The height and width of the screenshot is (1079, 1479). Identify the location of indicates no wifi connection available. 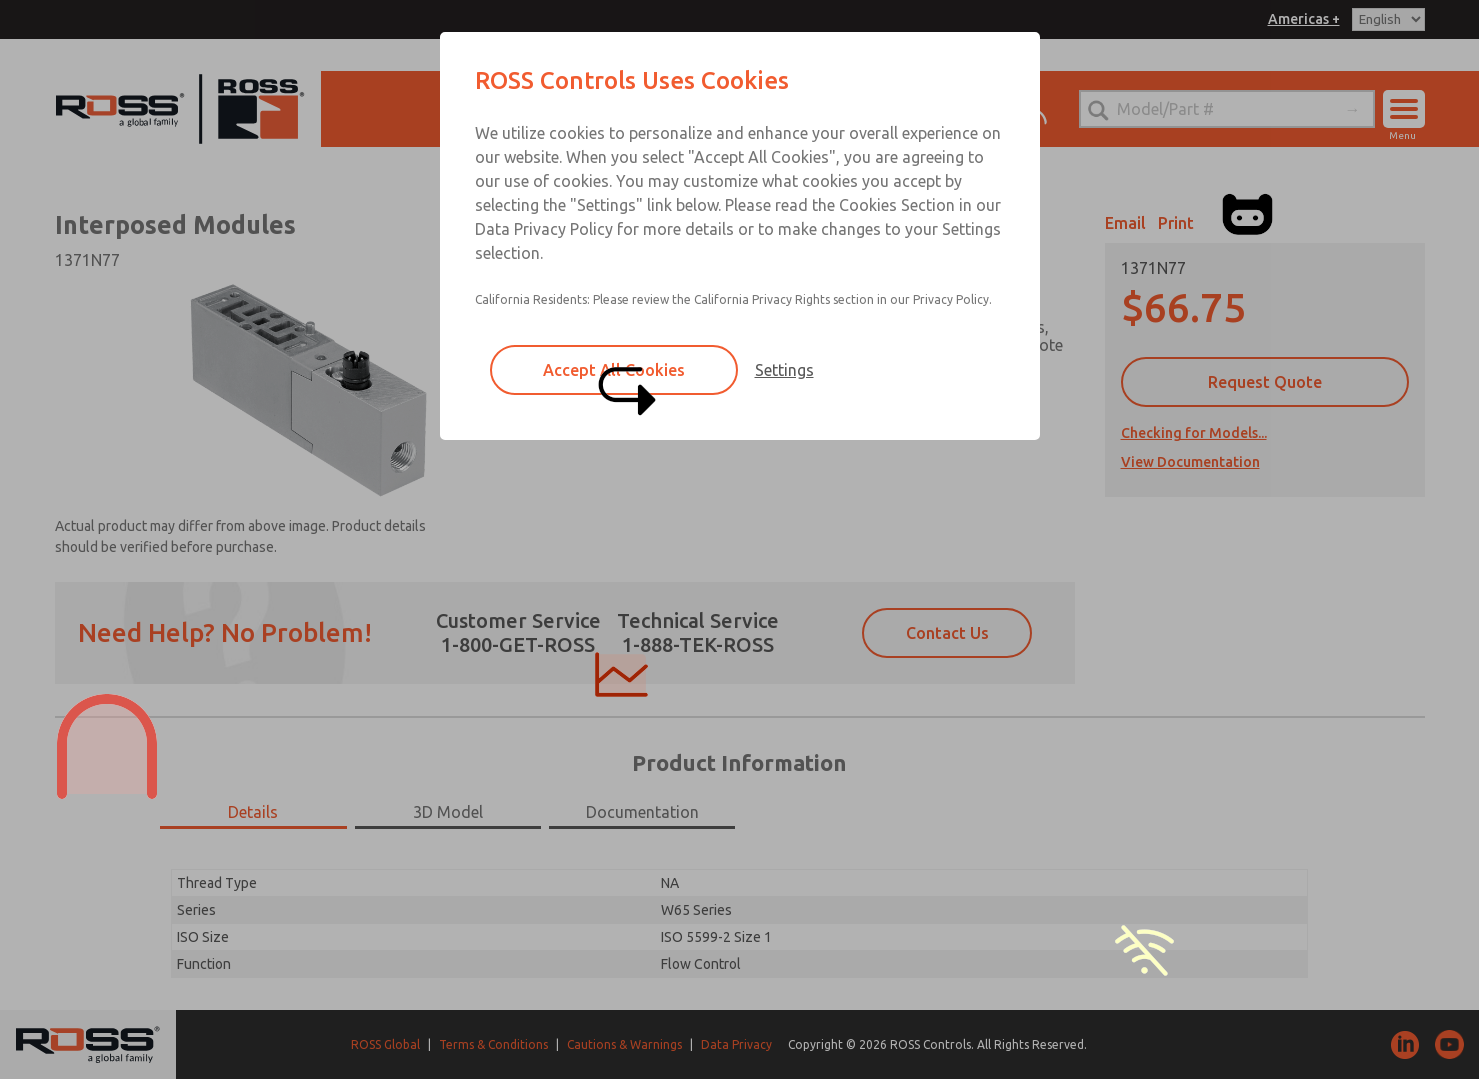
(1144, 950).